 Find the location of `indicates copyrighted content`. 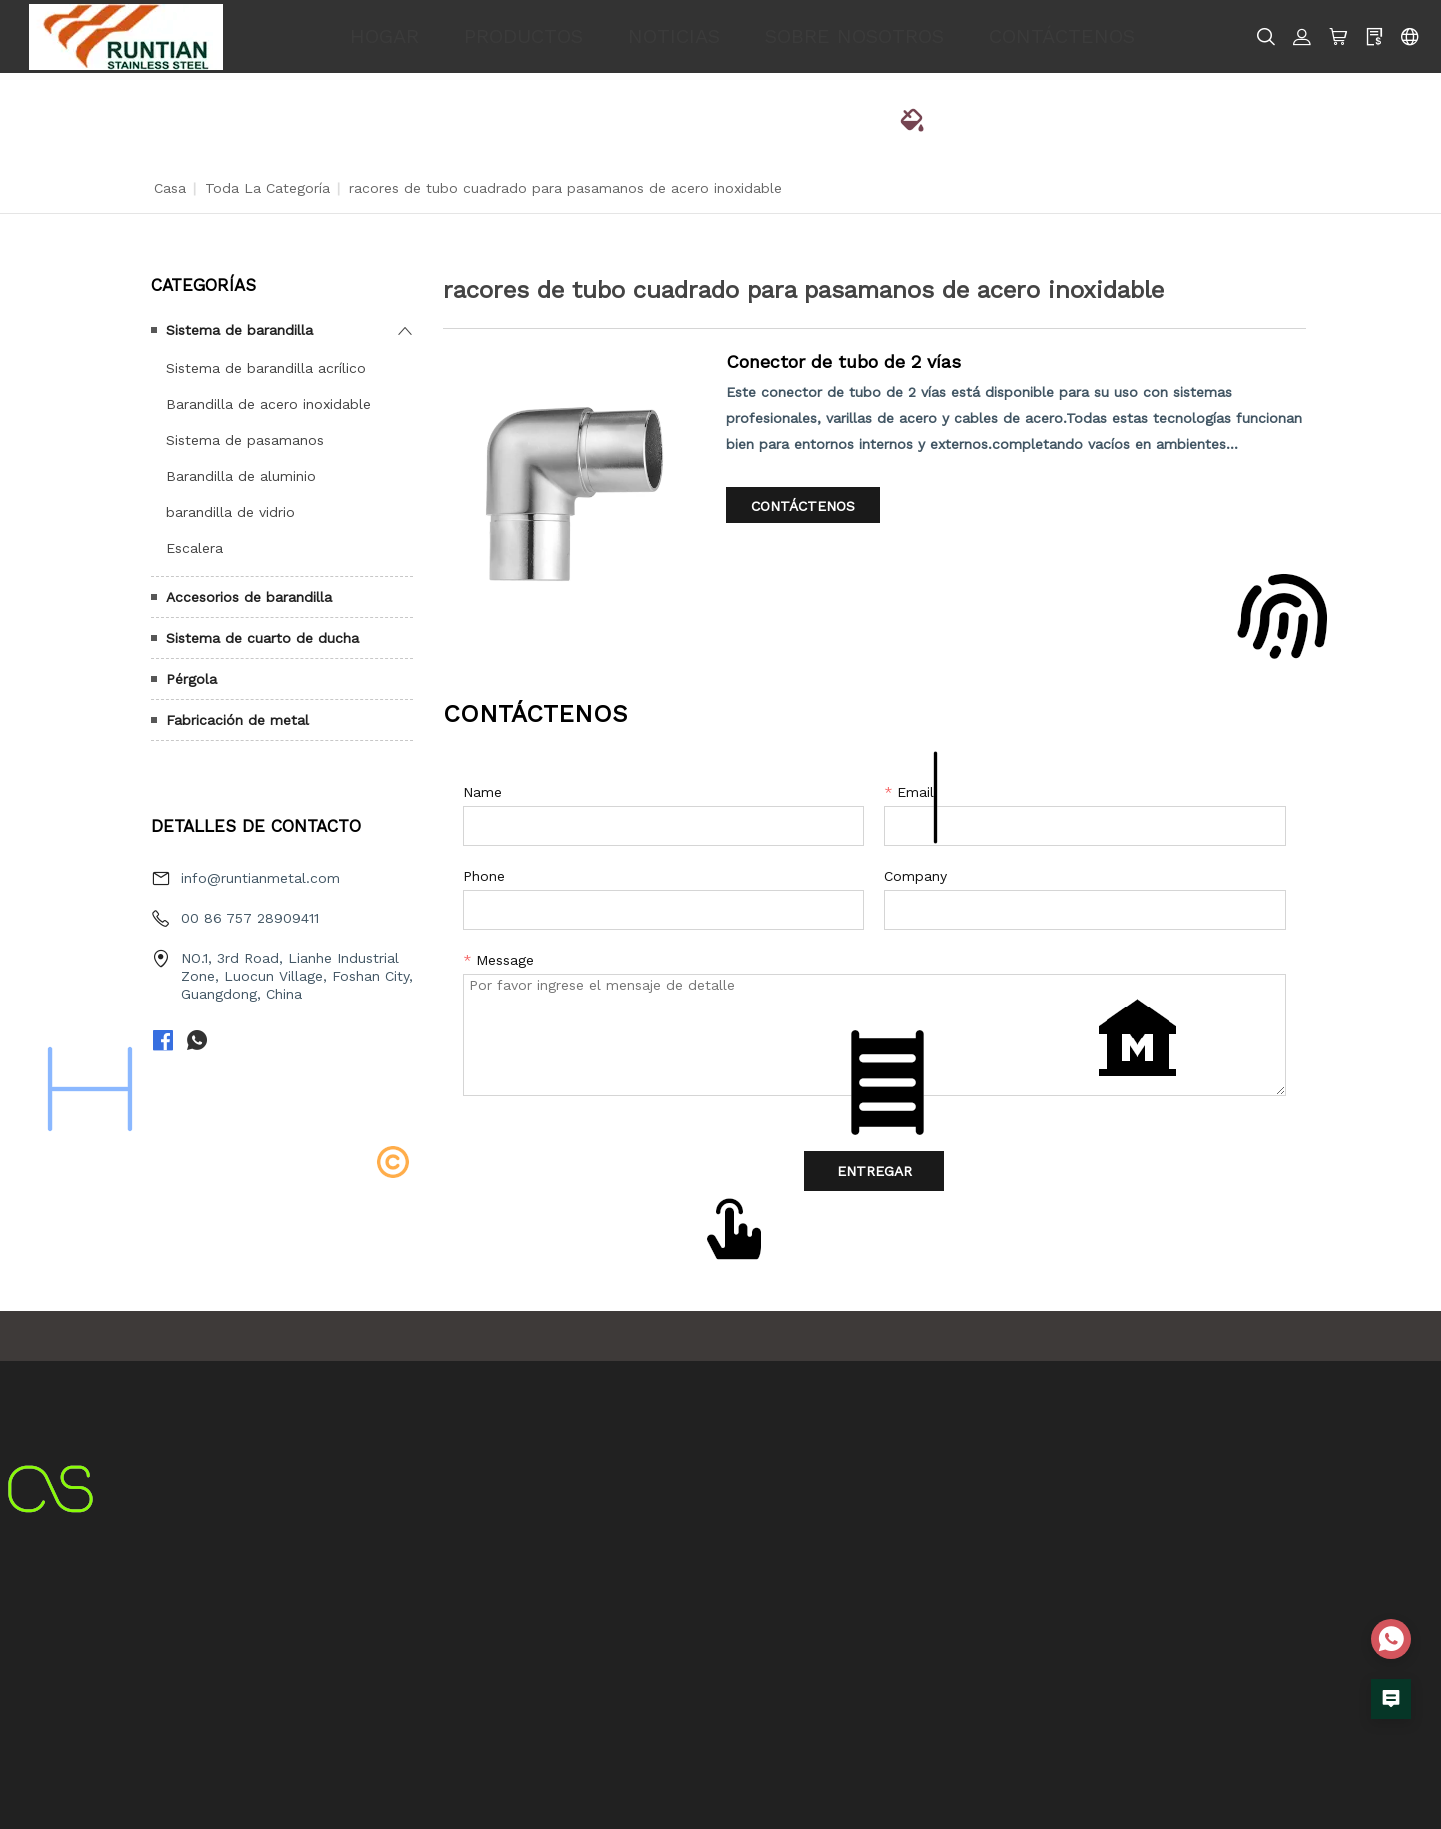

indicates copyrighted content is located at coordinates (393, 1162).